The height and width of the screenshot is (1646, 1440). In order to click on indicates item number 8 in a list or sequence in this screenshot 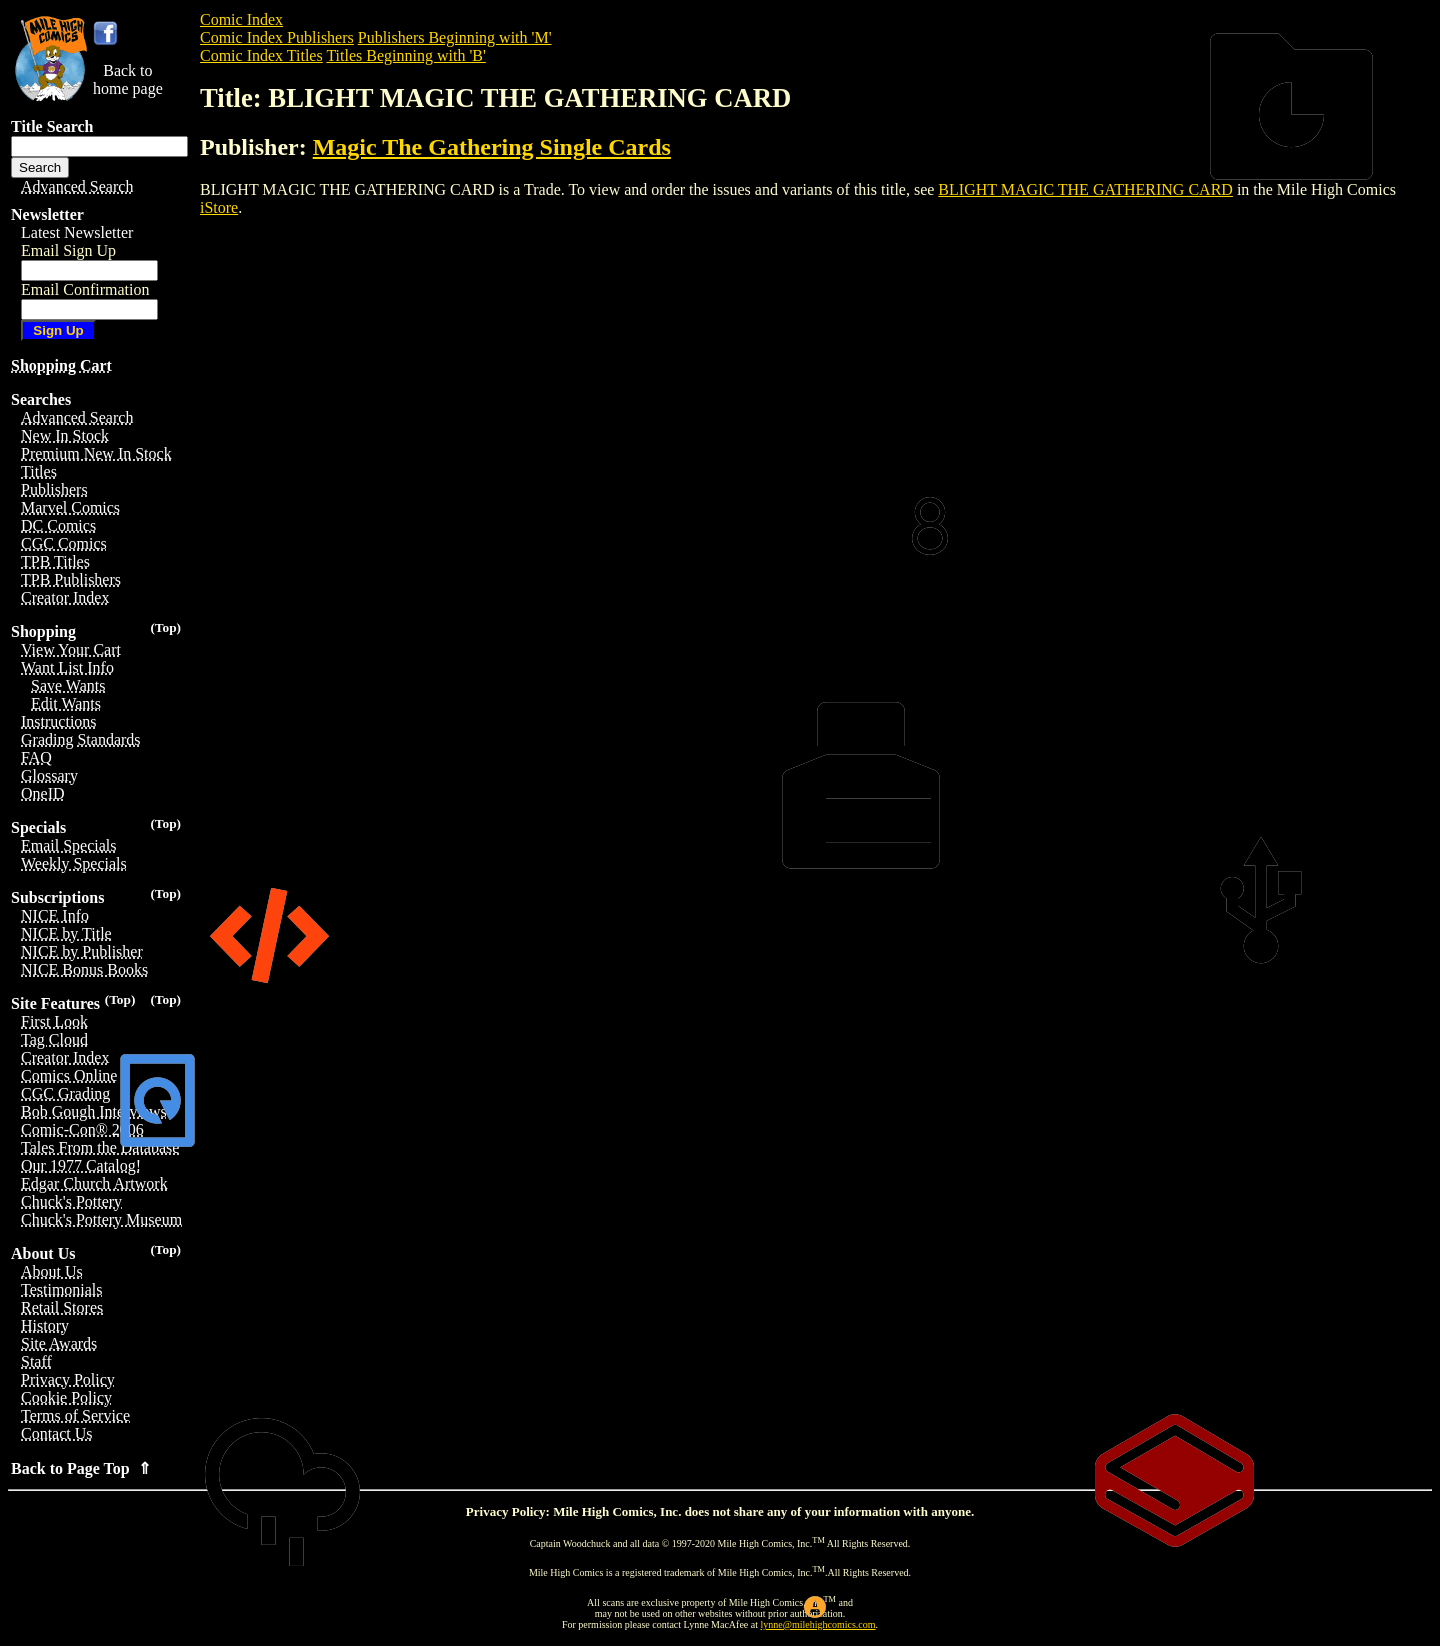, I will do `click(930, 526)`.